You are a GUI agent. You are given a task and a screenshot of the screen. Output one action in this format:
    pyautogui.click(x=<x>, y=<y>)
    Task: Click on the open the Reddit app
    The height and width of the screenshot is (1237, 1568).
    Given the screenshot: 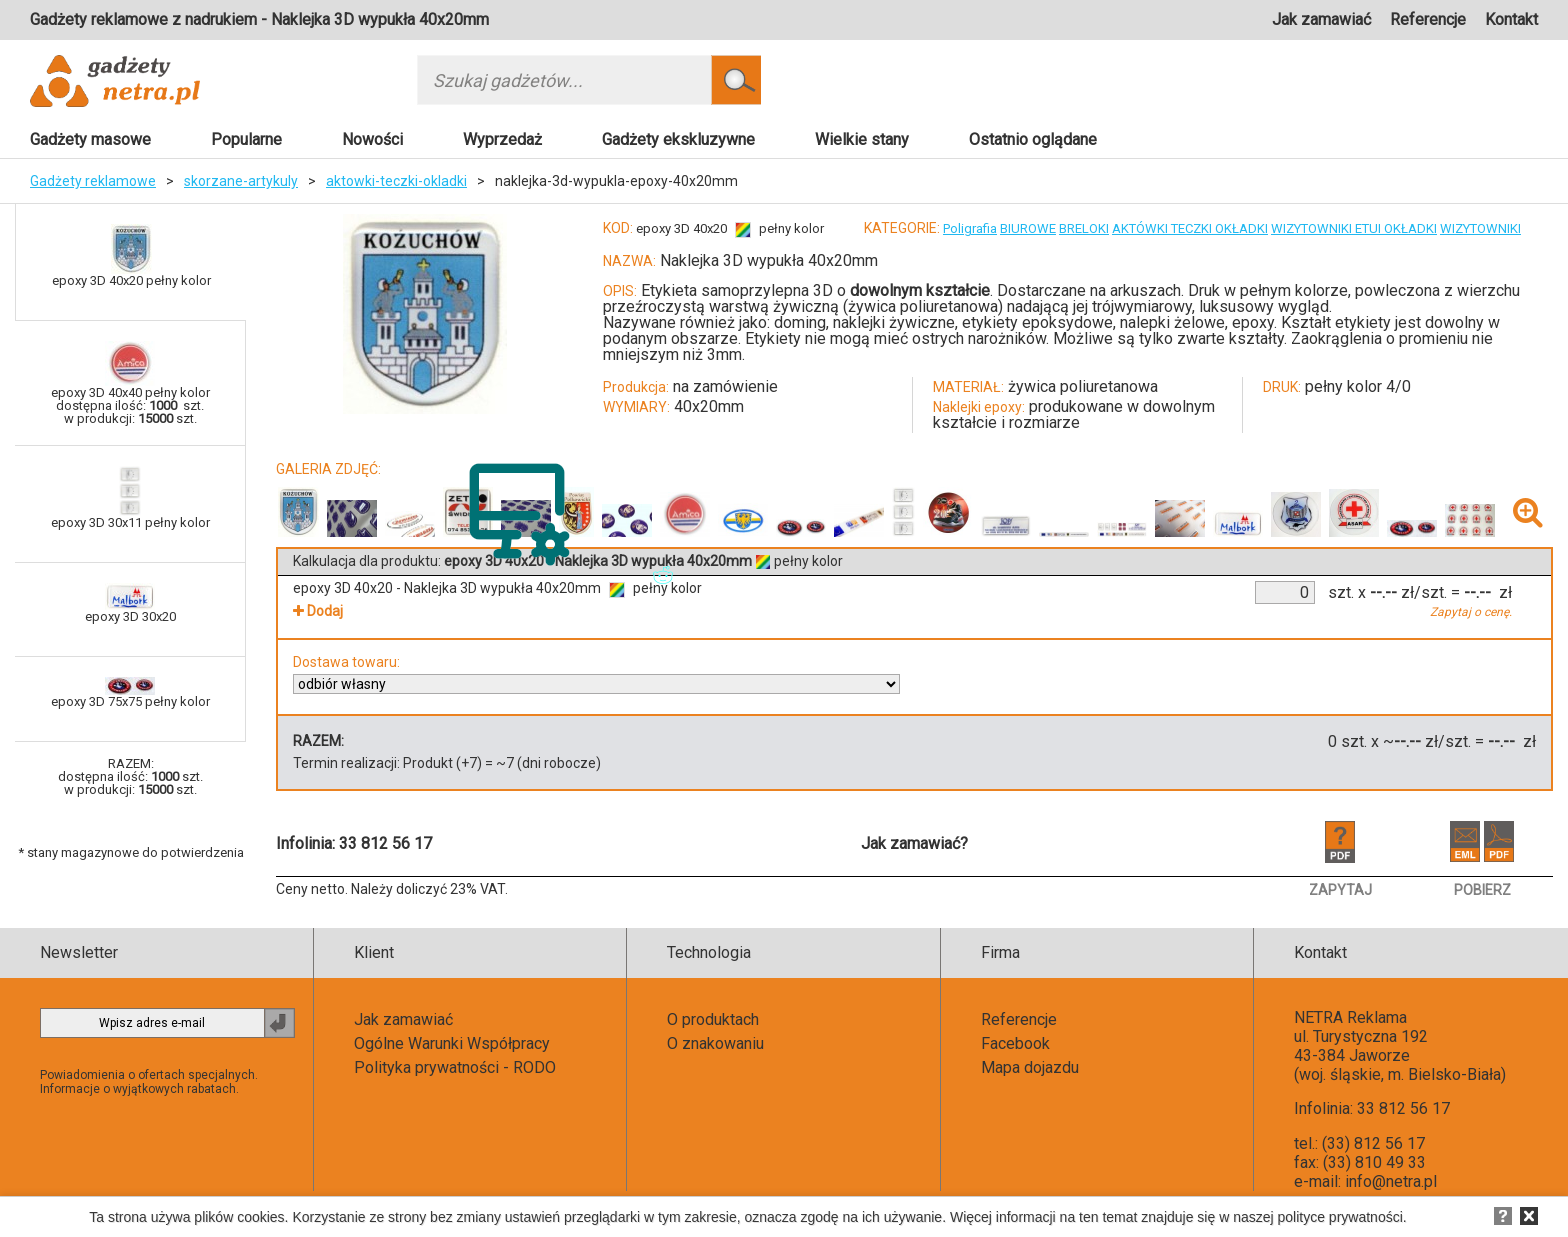 What is the action you would take?
    pyautogui.click(x=663, y=576)
    